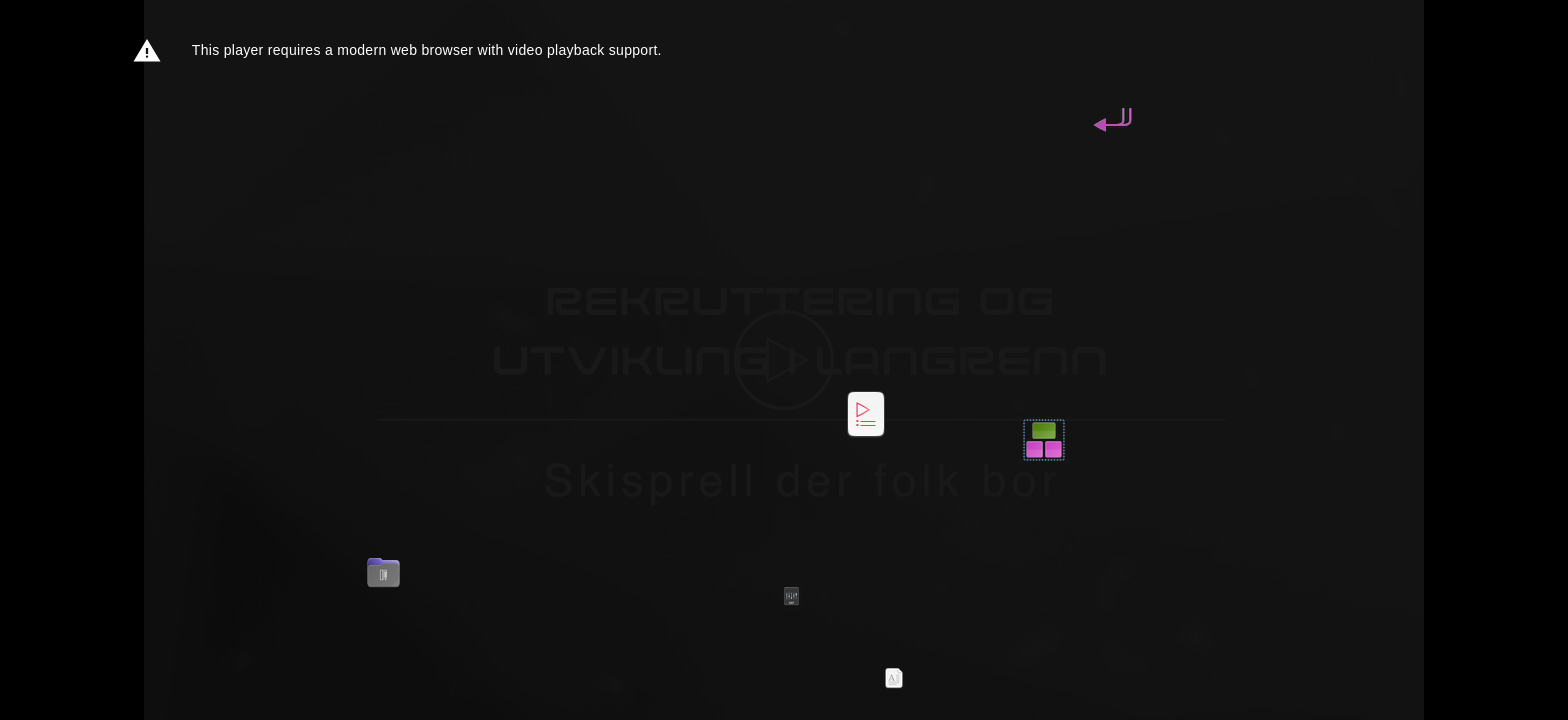 Image resolution: width=1568 pixels, height=720 pixels. Describe the element at coordinates (383, 572) in the screenshot. I see `access your templates folder` at that location.